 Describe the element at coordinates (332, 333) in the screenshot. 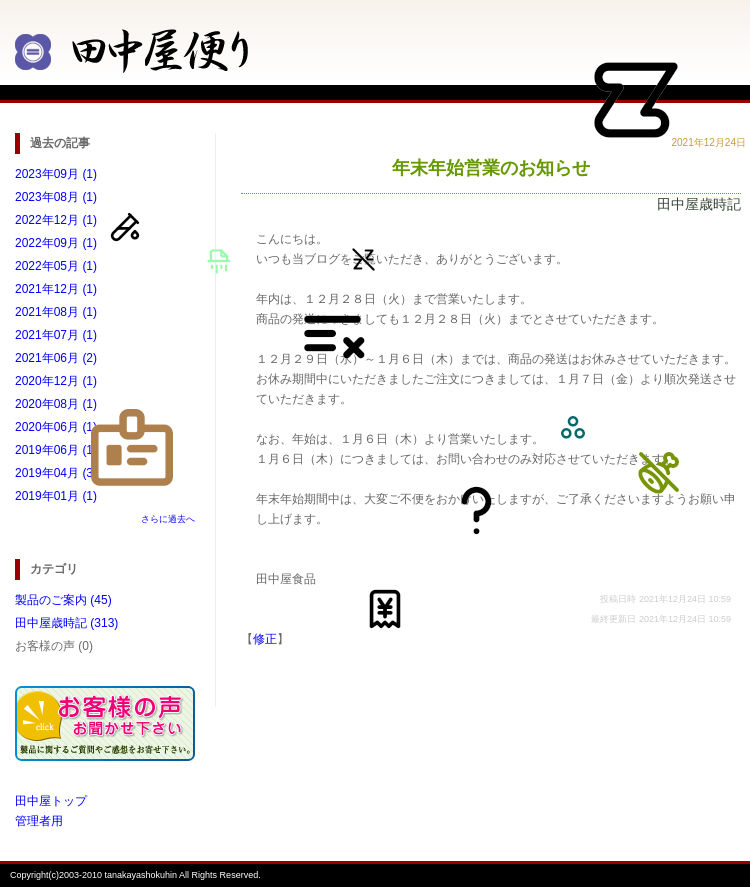

I see `remove a playlist` at that location.